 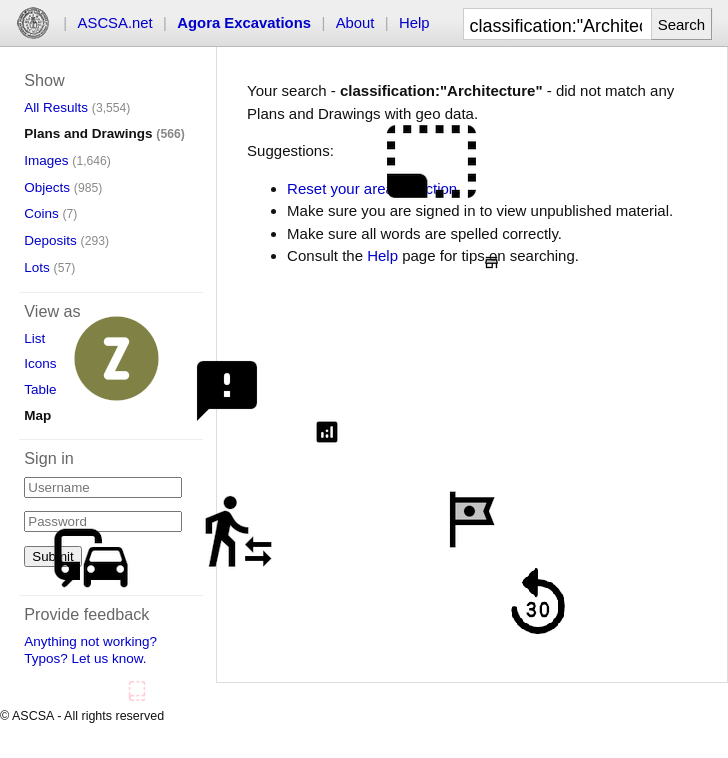 I want to click on view analytics and statistics, so click(x=327, y=432).